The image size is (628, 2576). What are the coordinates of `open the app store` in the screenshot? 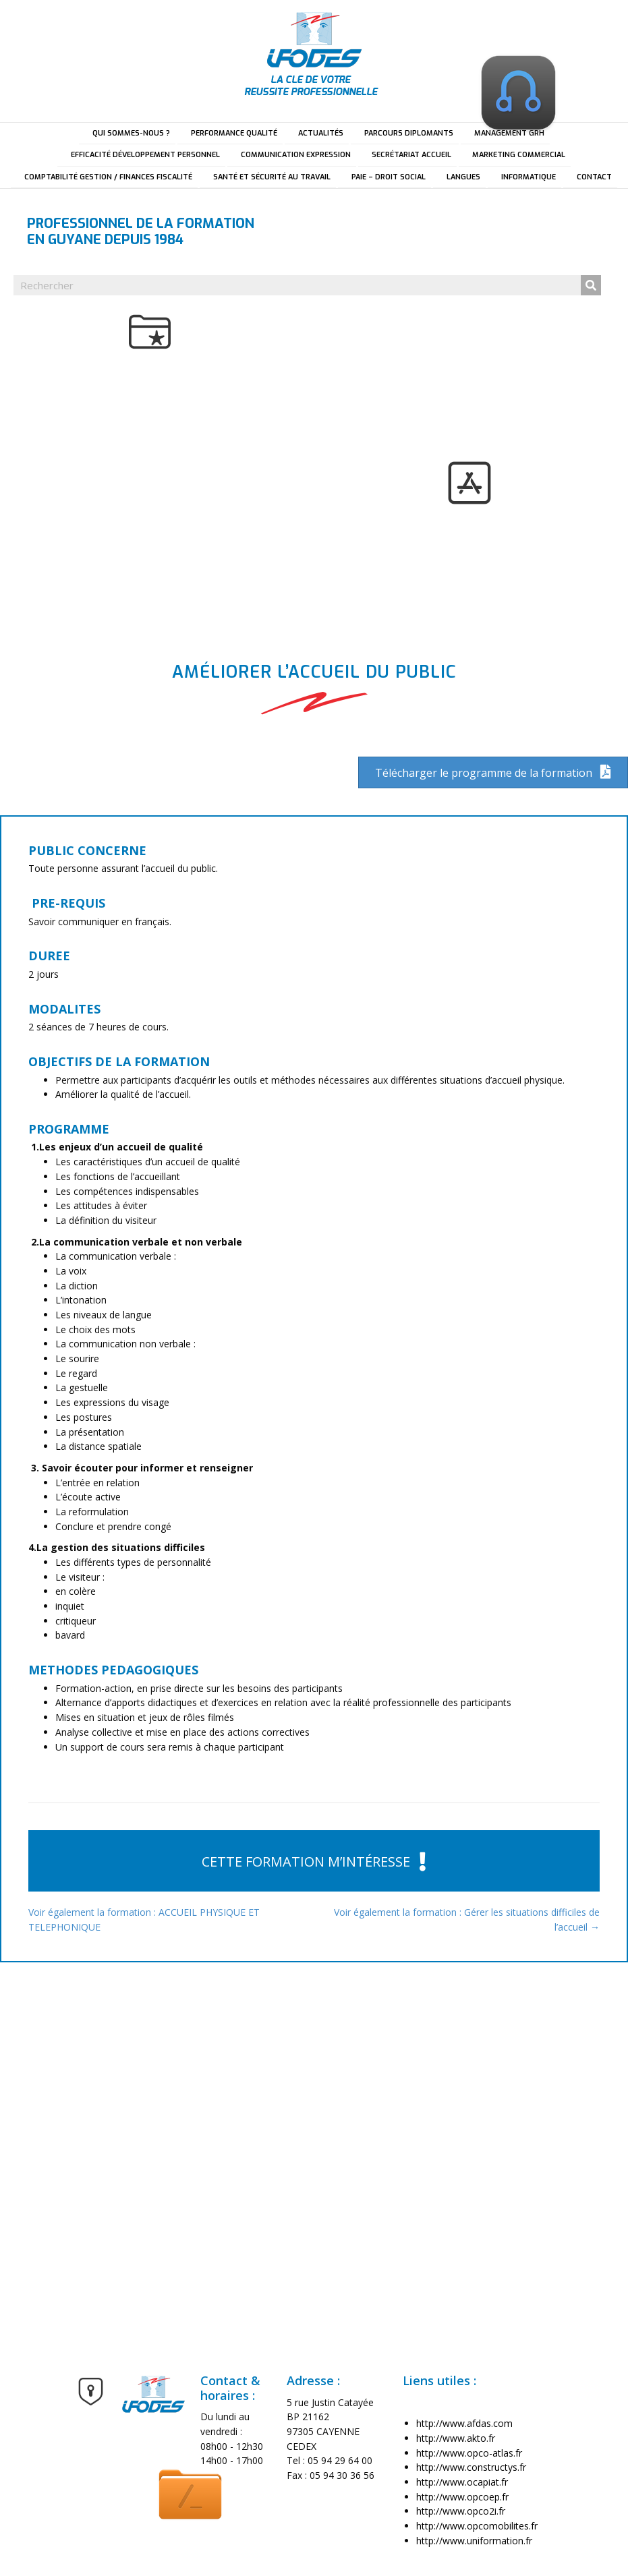 It's located at (469, 483).